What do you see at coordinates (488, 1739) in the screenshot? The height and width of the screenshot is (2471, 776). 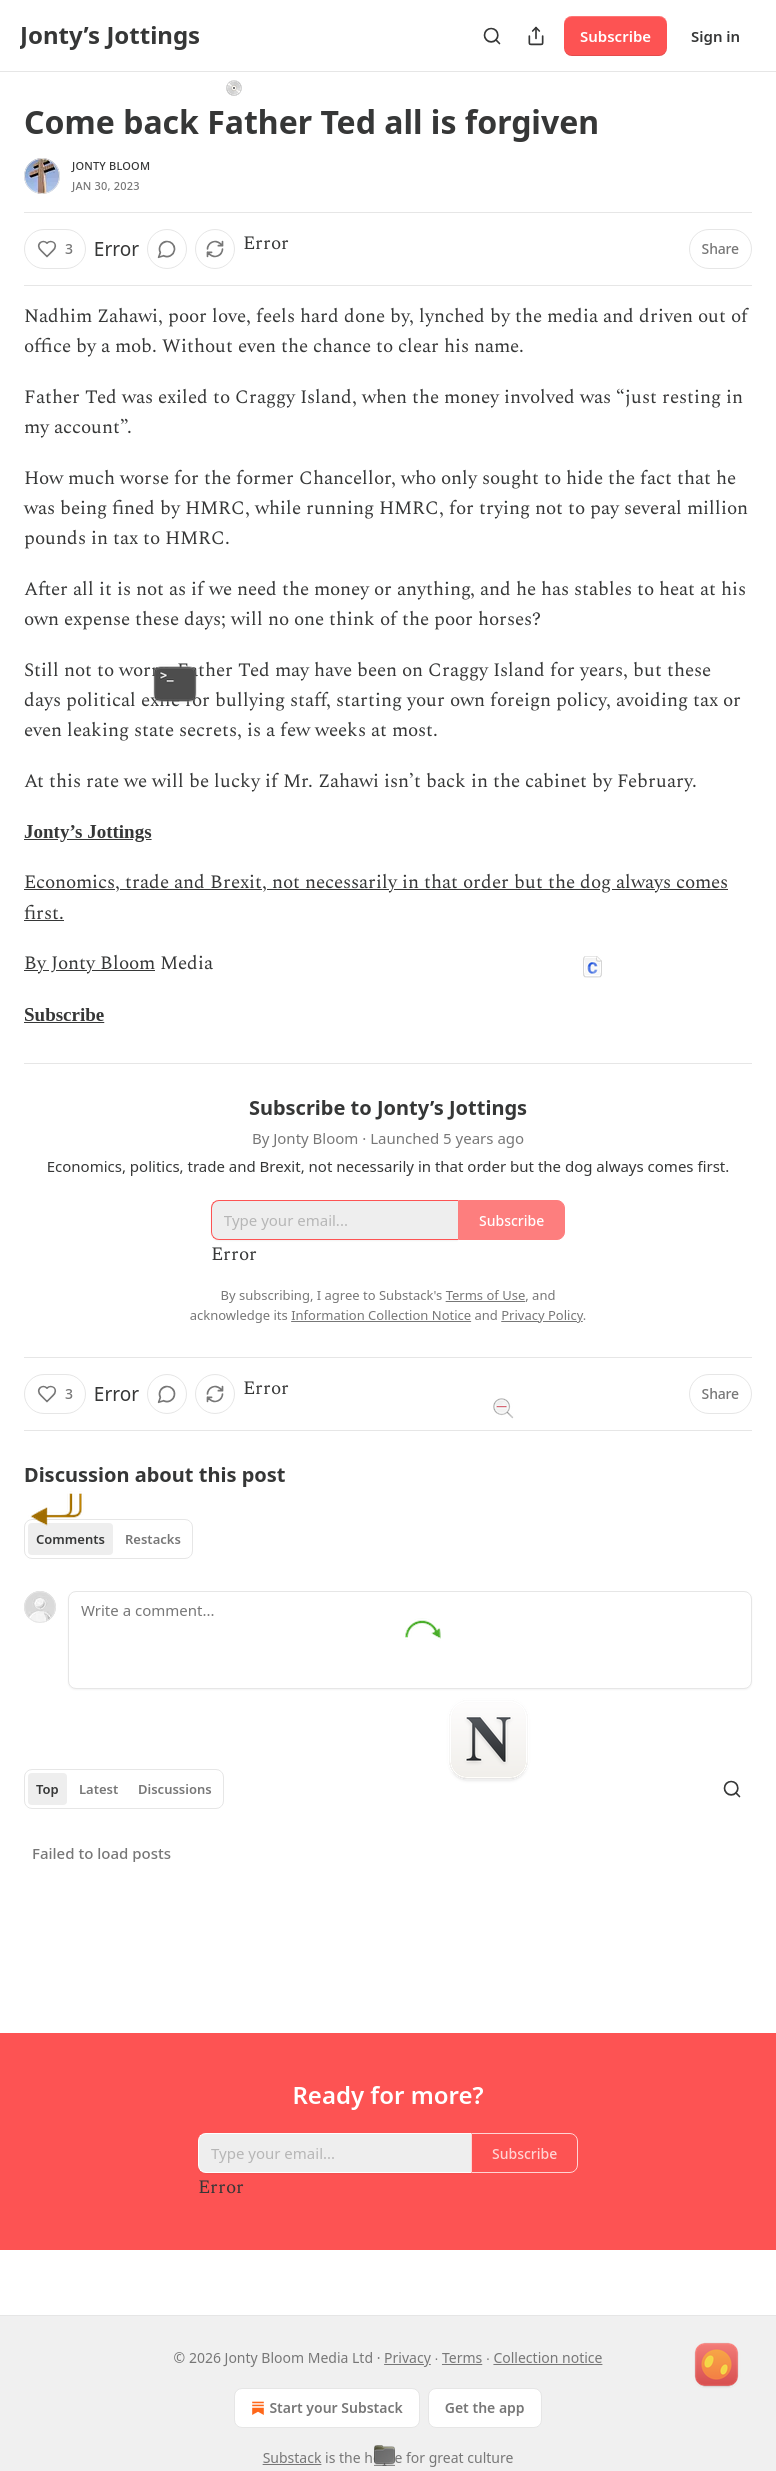 I see `open notion app` at bounding box center [488, 1739].